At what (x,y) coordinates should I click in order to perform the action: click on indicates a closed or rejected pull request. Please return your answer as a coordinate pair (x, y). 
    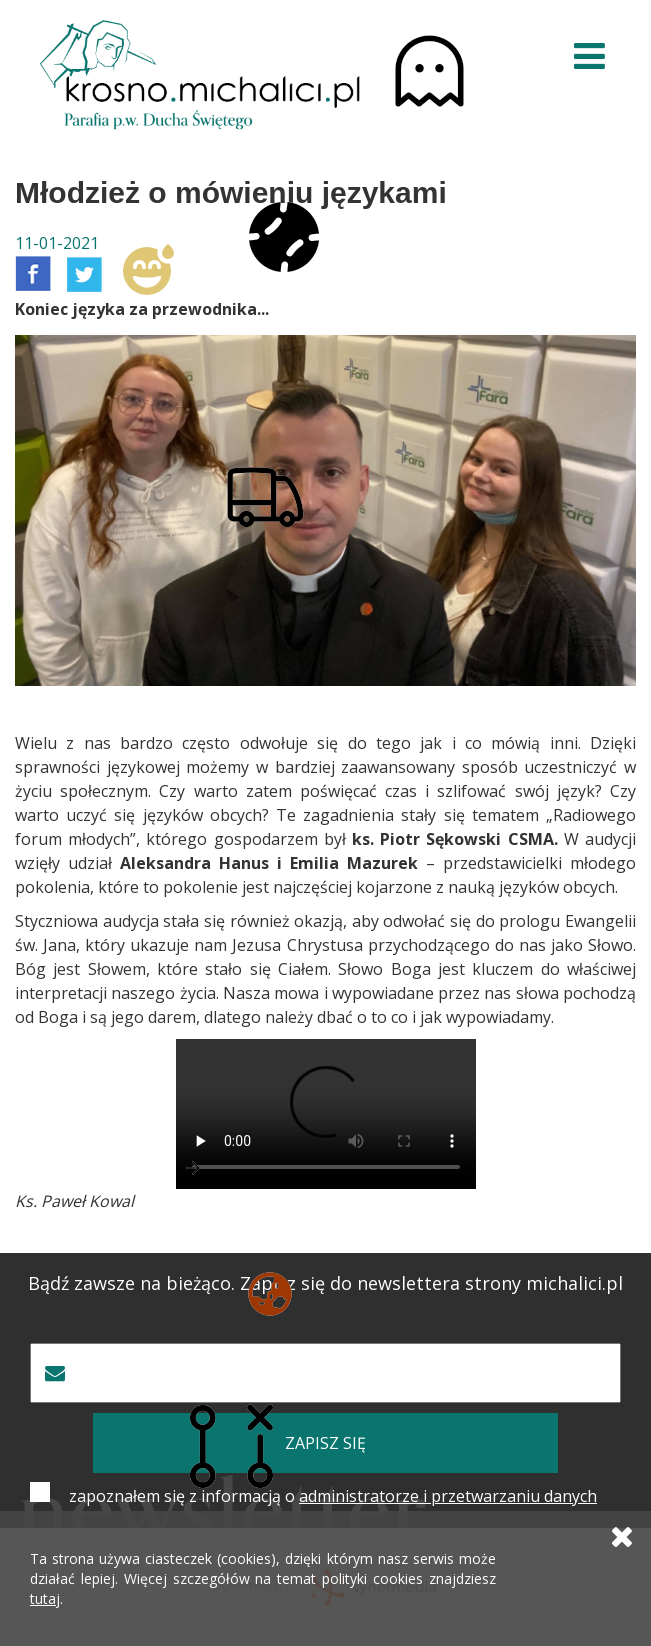
    Looking at the image, I should click on (231, 1446).